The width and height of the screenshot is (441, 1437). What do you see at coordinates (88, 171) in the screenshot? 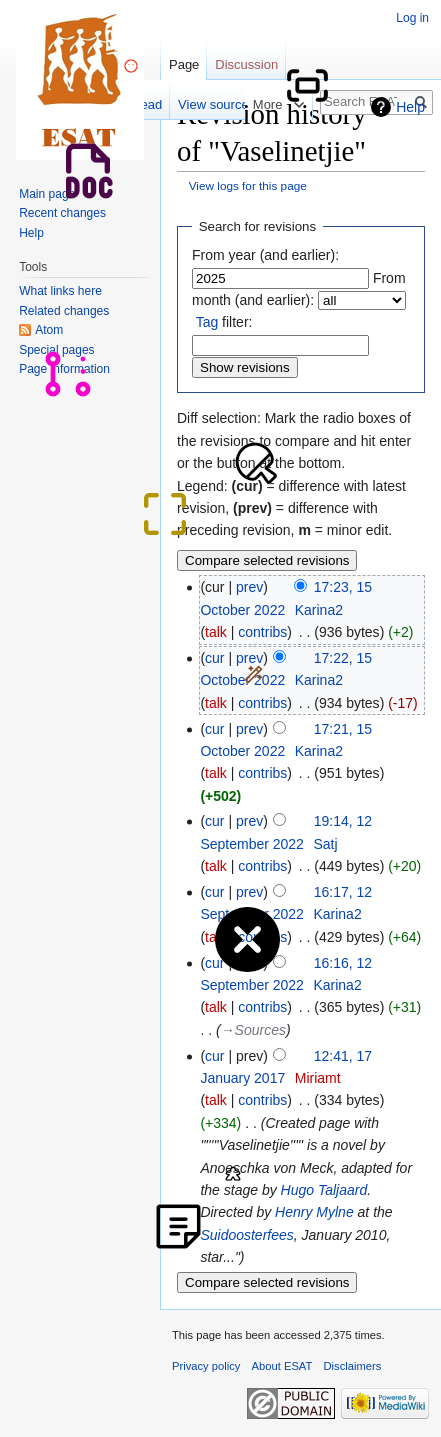
I see `indicates a Word document file type` at bounding box center [88, 171].